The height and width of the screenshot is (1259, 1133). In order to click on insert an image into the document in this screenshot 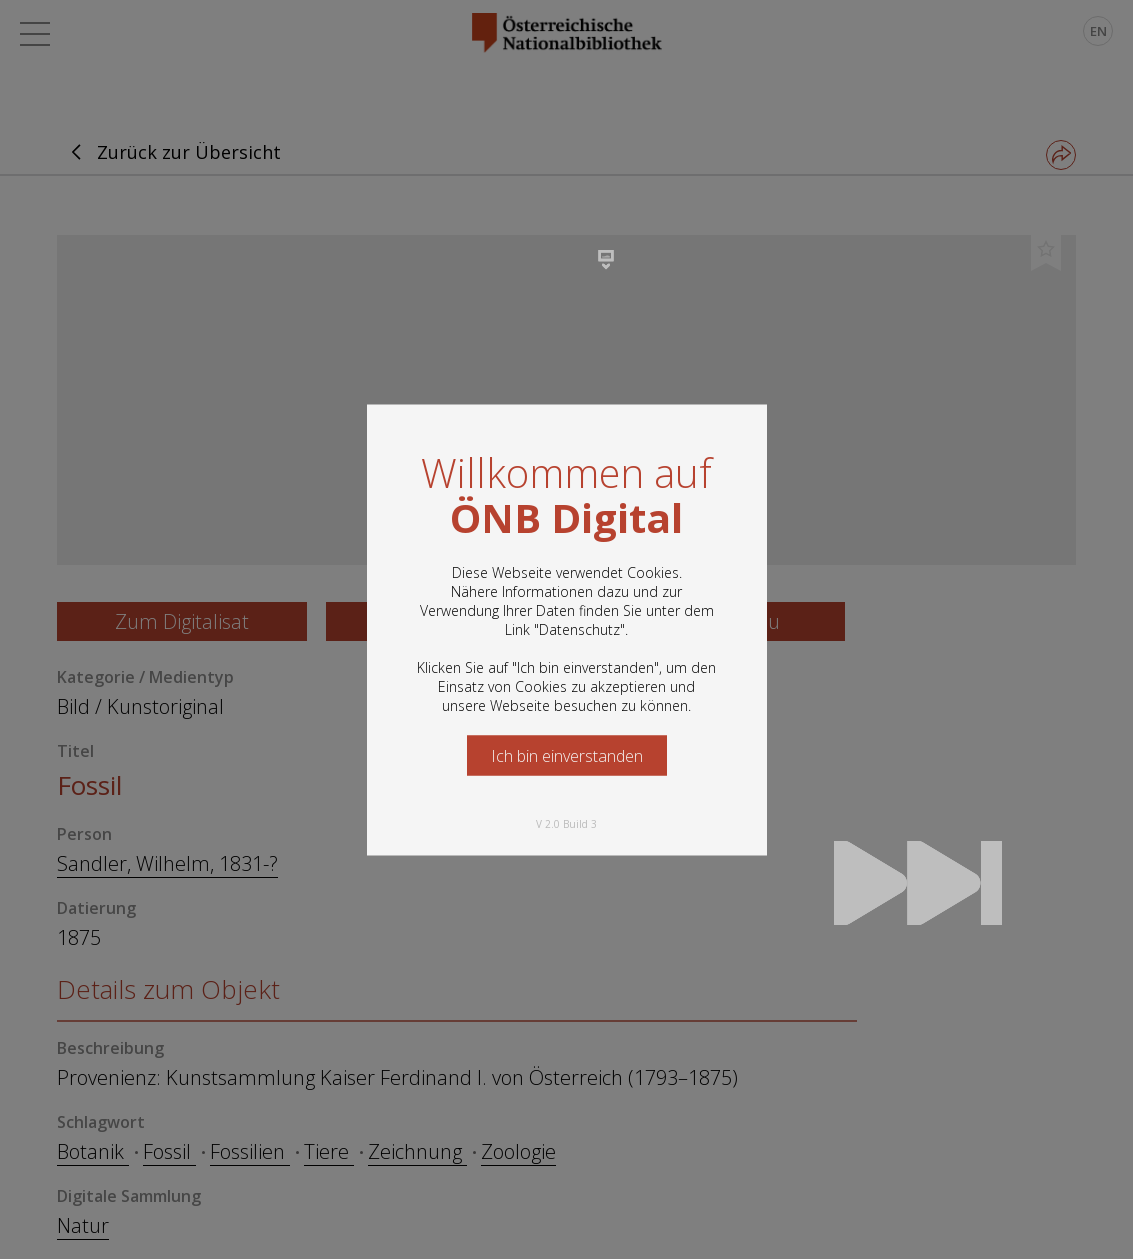, I will do `click(606, 260)`.